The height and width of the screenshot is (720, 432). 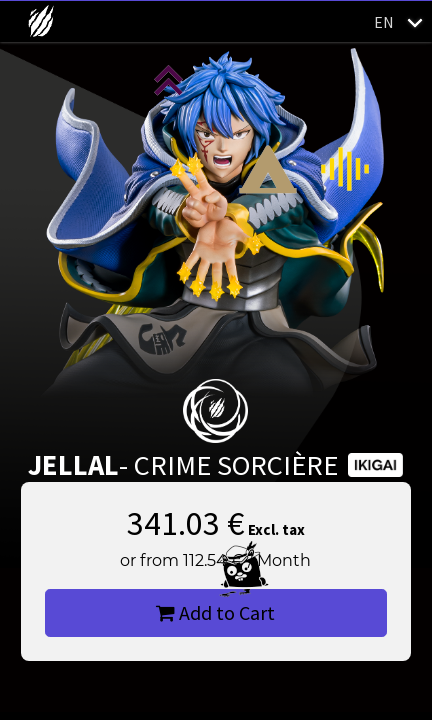 I want to click on jaeger distributed tracing platform logo, so click(x=244, y=569).